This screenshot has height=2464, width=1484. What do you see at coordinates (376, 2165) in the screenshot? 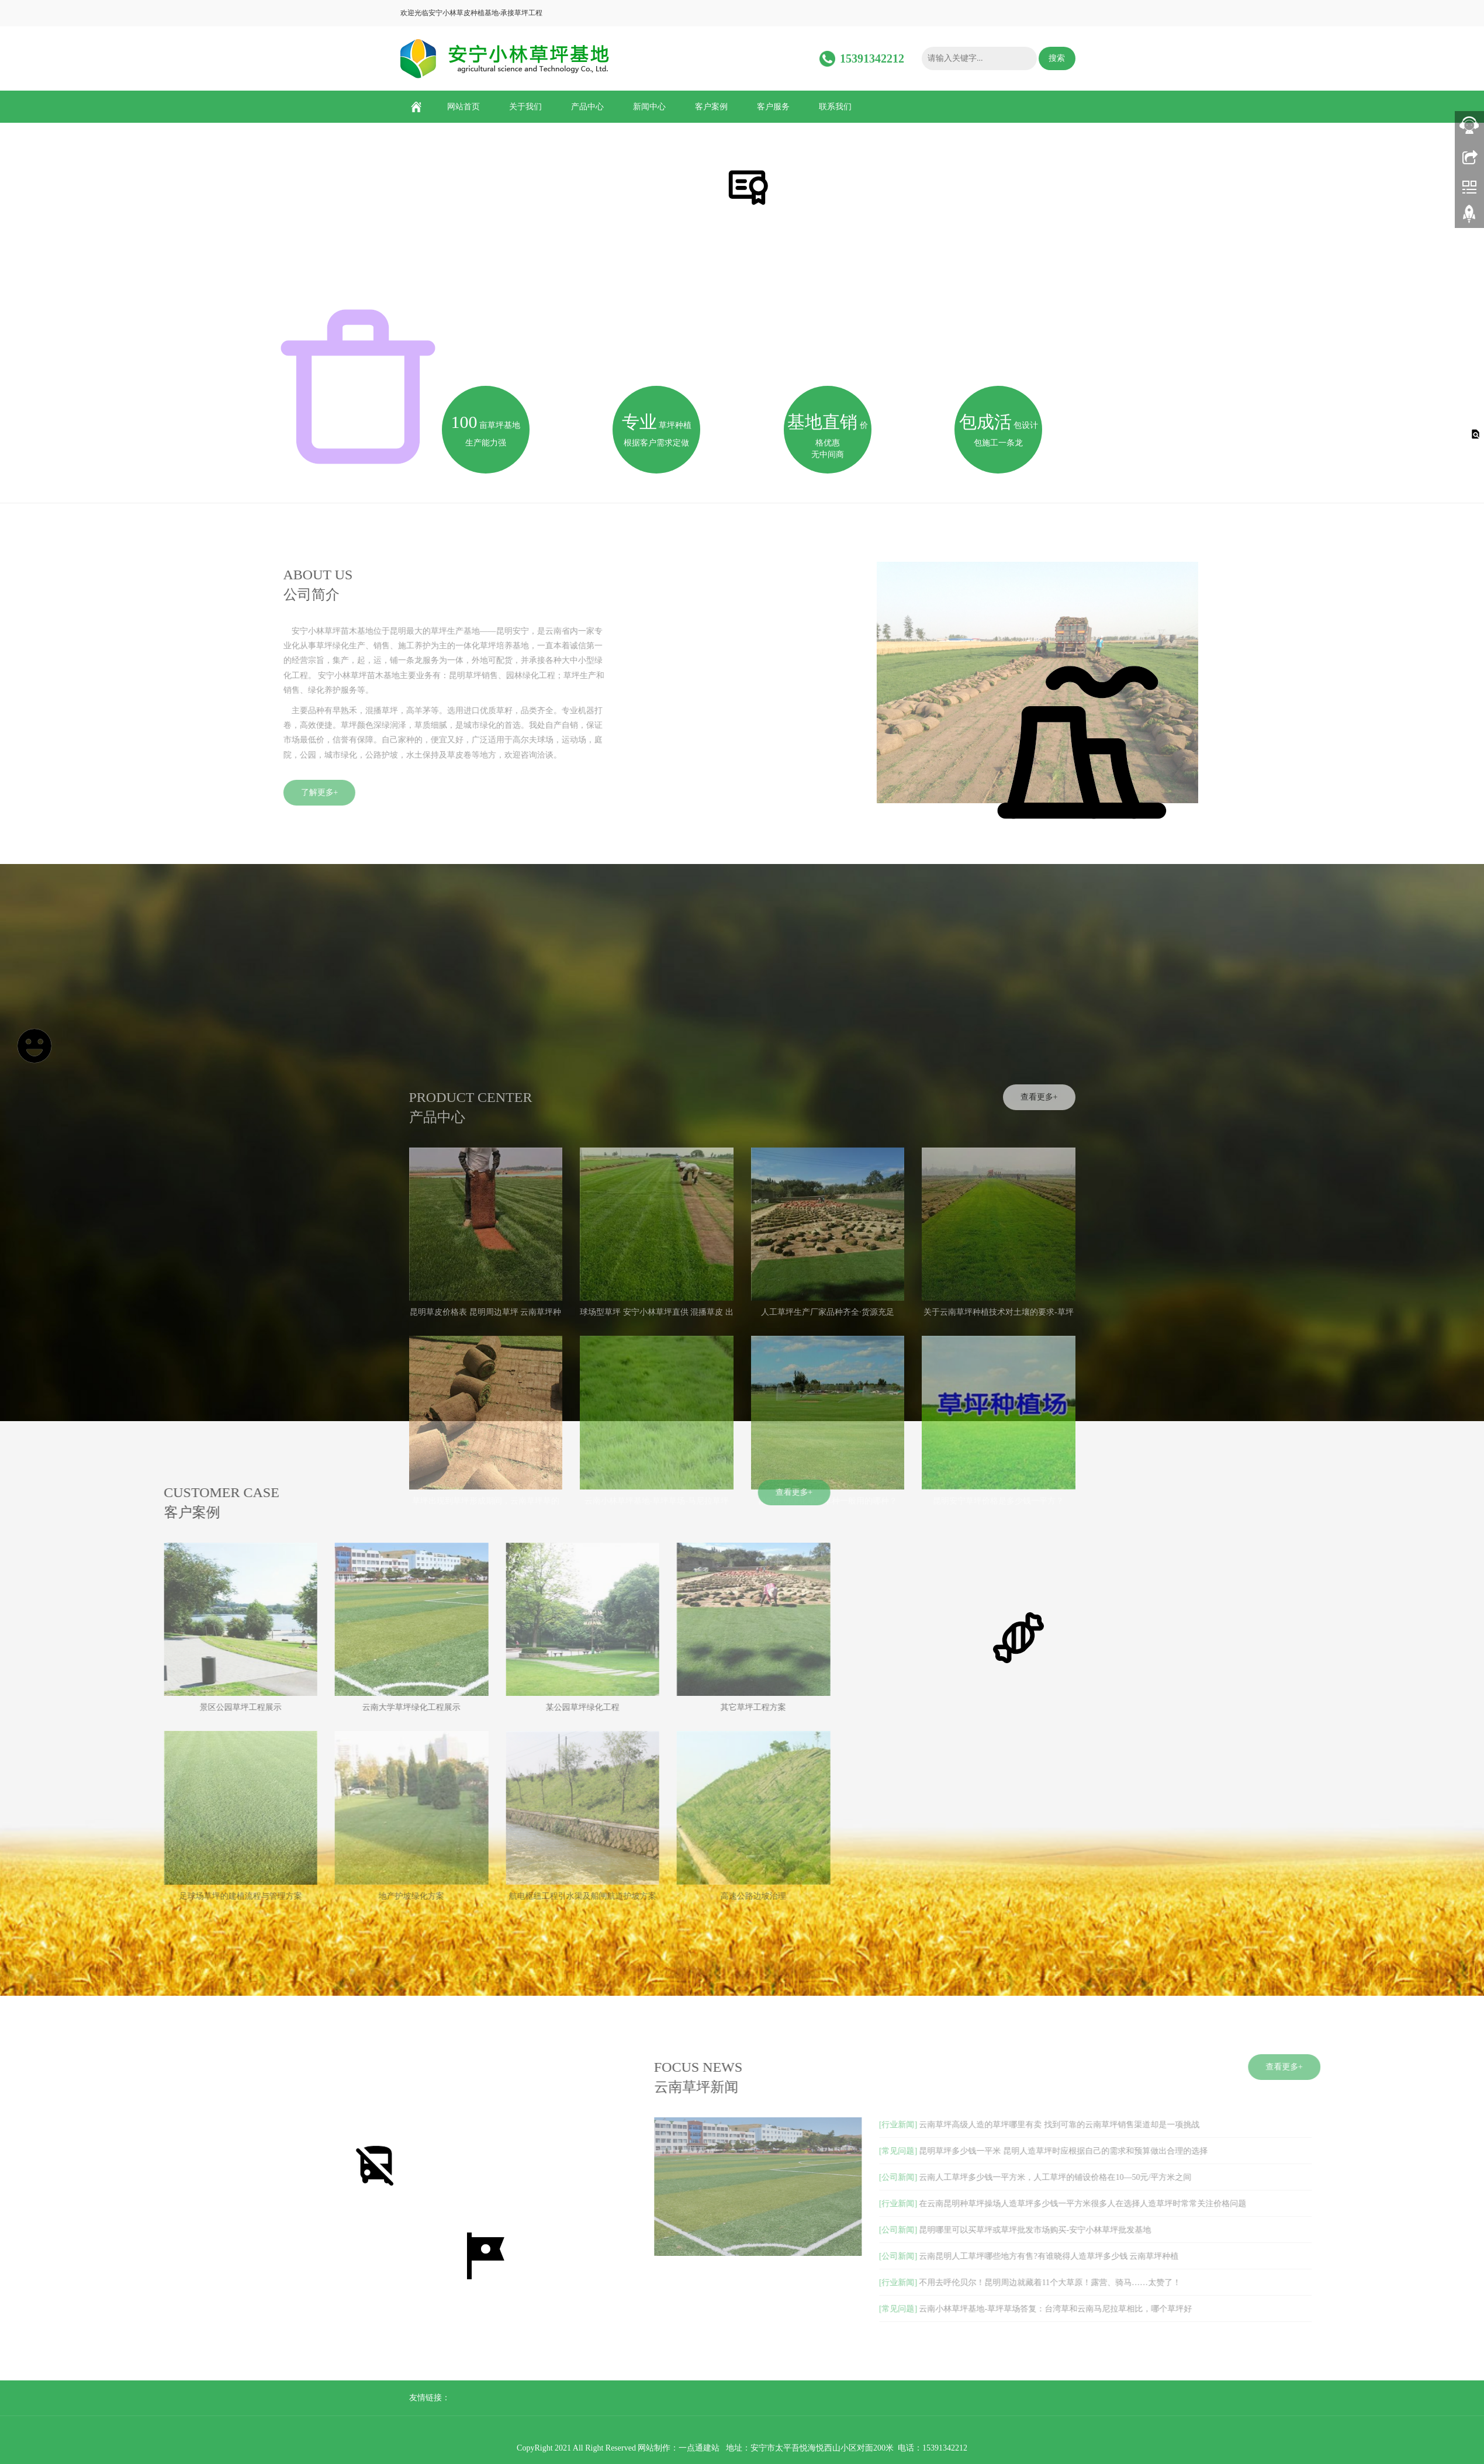
I see `no bus transfer available at this stop` at bounding box center [376, 2165].